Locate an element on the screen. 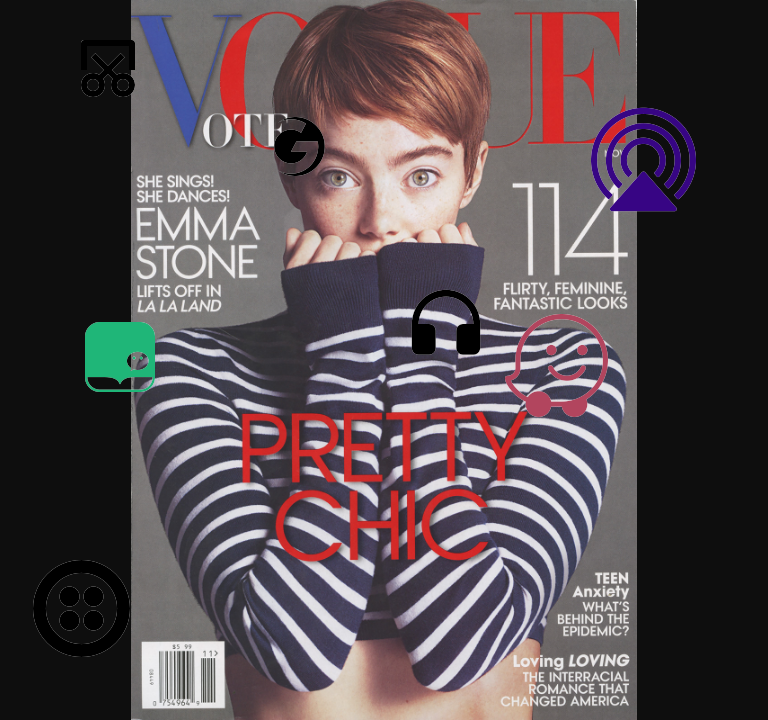  access audio or music playback is located at coordinates (446, 324).